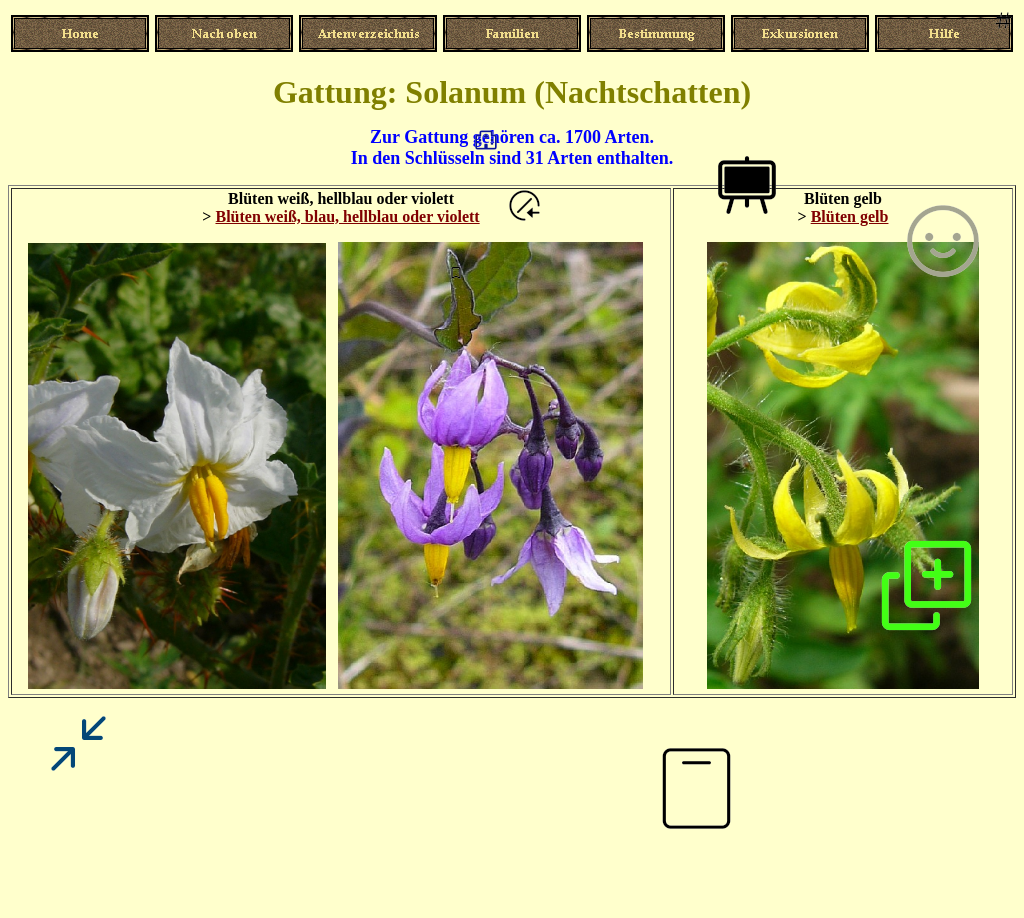  I want to click on tablet device with speaker, so click(696, 788).